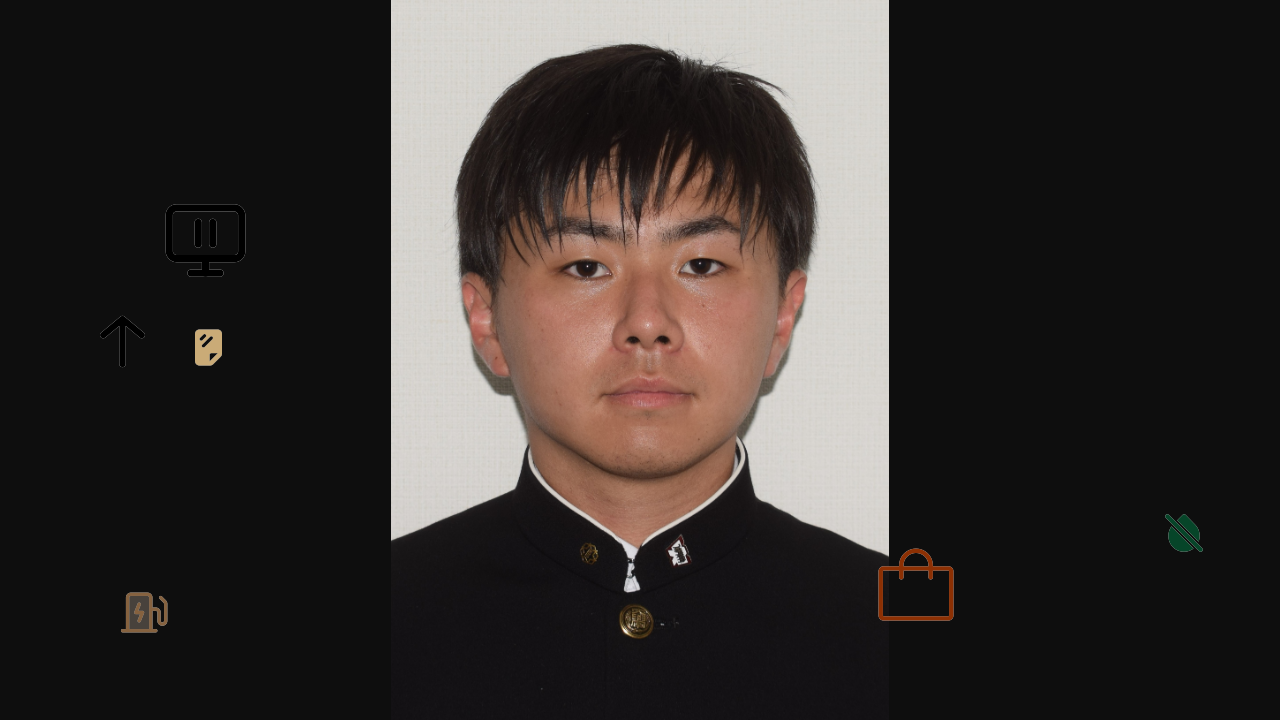 The width and height of the screenshot is (1280, 720). I want to click on pause media playback on monitor, so click(205, 240).